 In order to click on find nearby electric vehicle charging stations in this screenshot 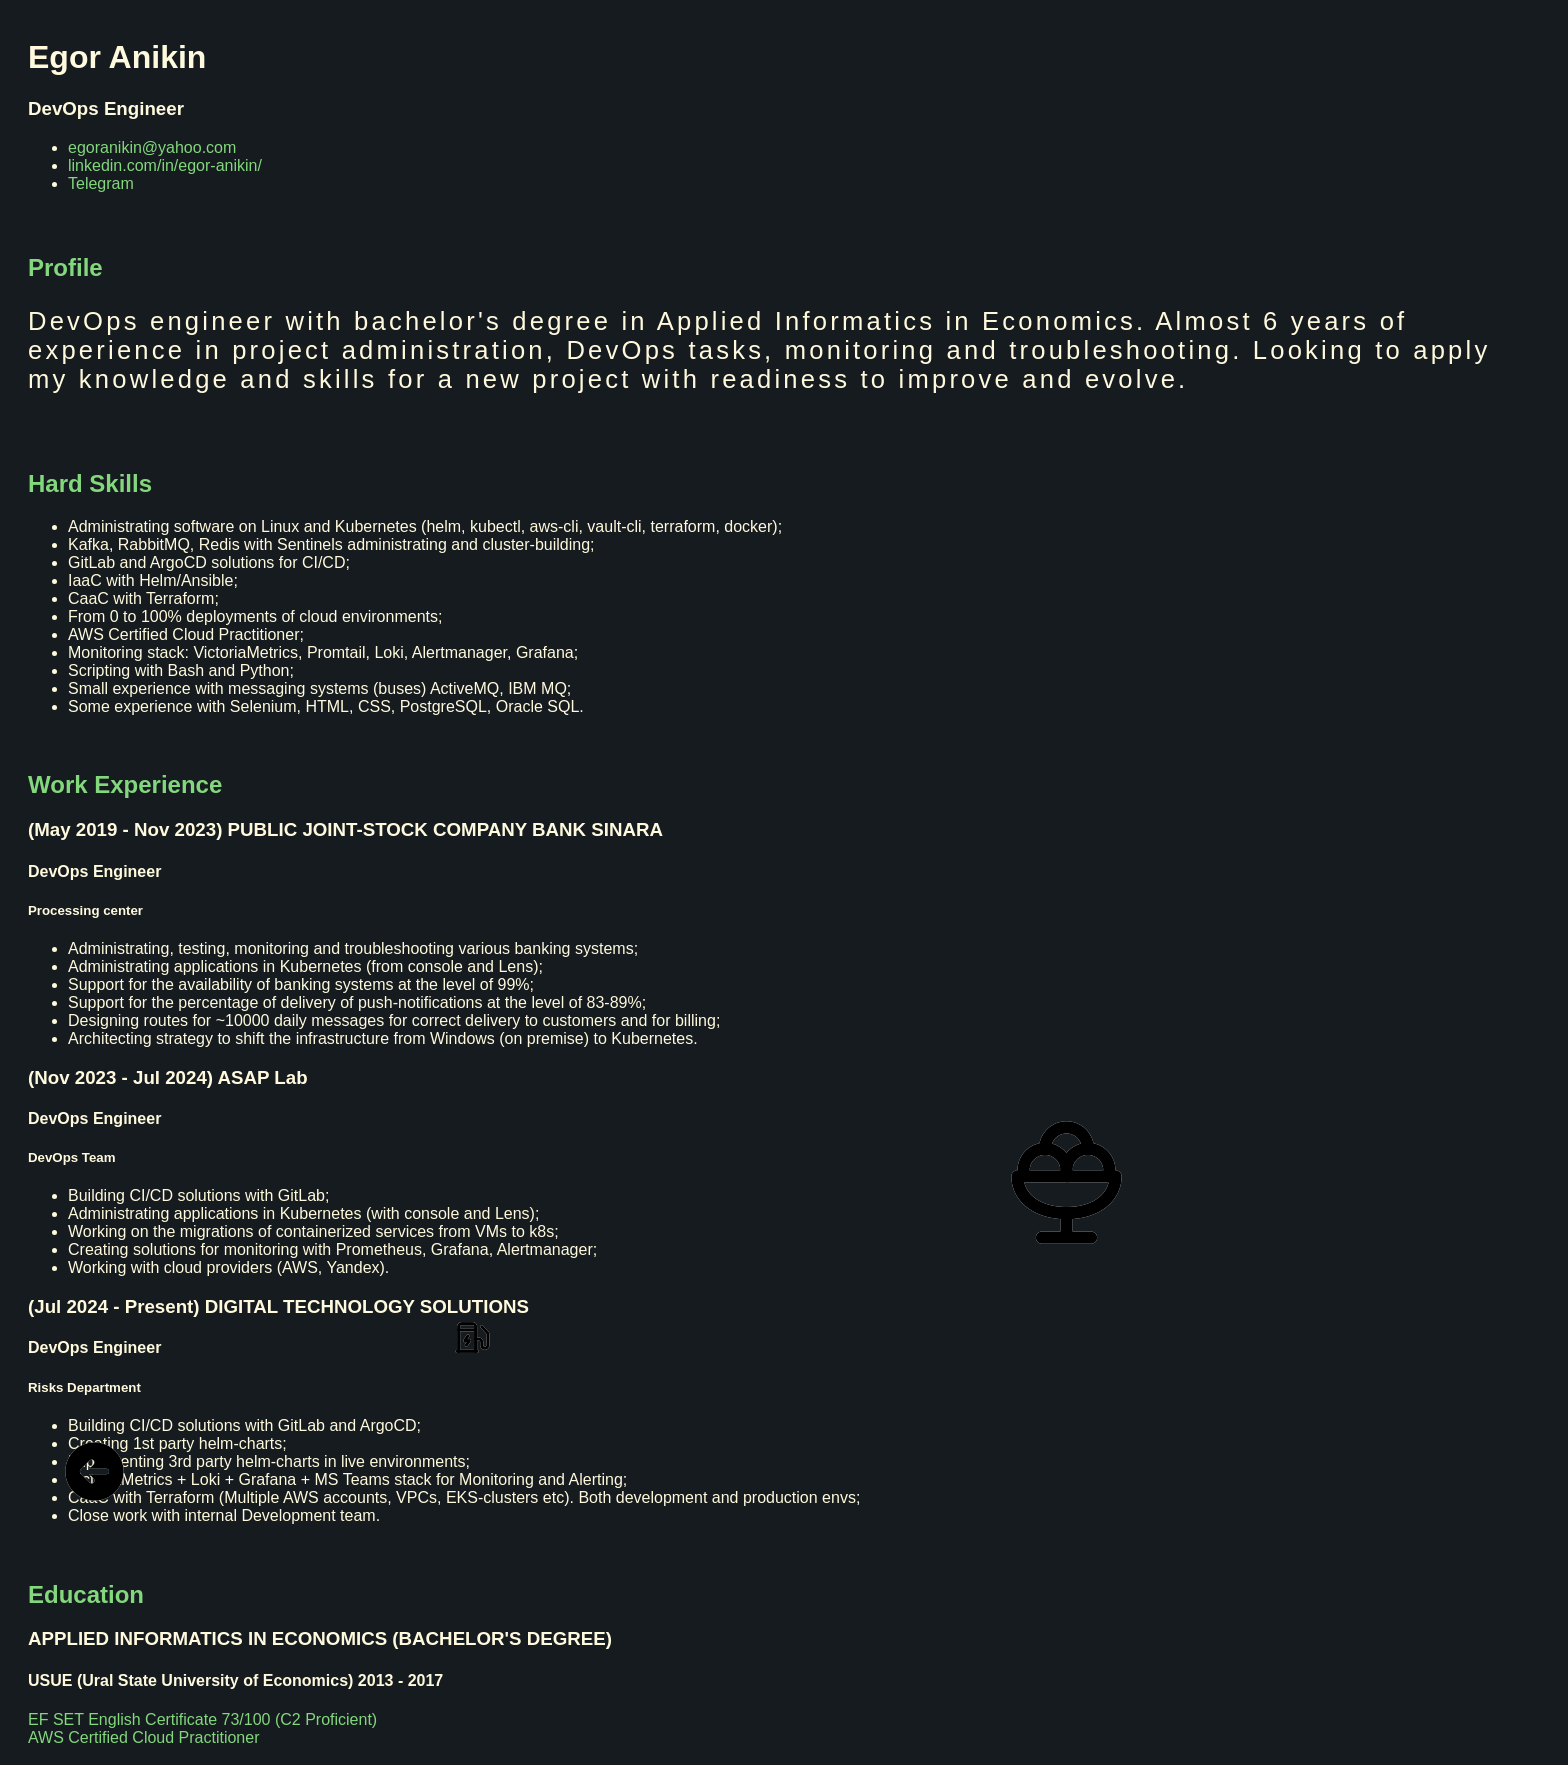, I will do `click(472, 1337)`.